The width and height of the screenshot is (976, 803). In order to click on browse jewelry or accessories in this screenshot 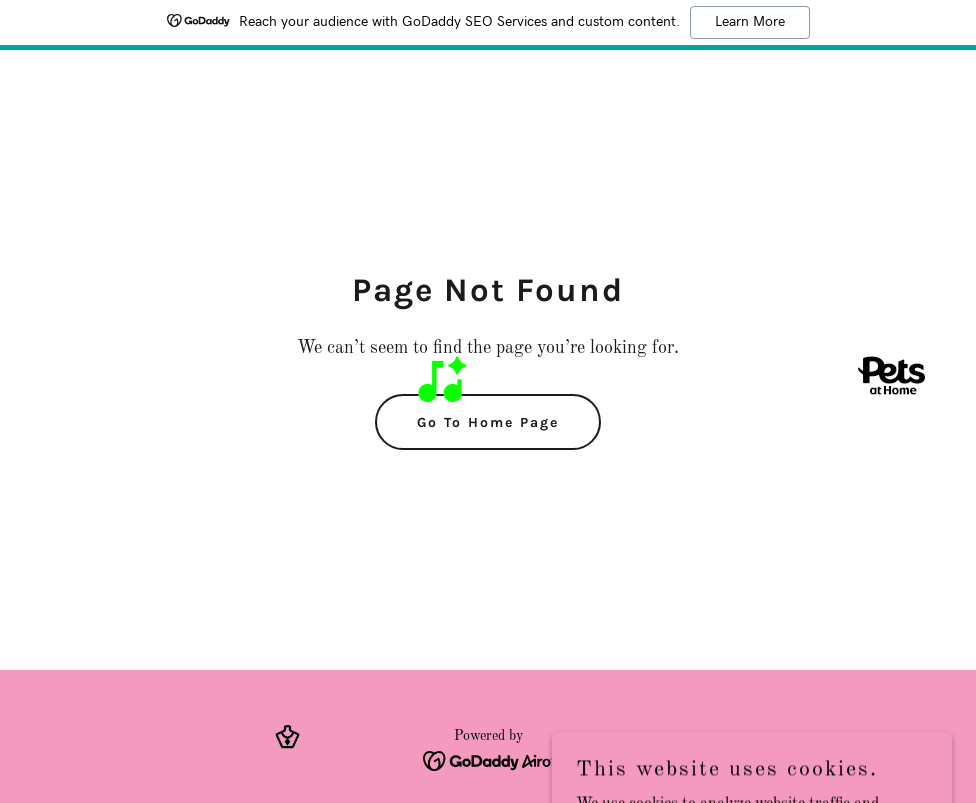, I will do `click(287, 737)`.